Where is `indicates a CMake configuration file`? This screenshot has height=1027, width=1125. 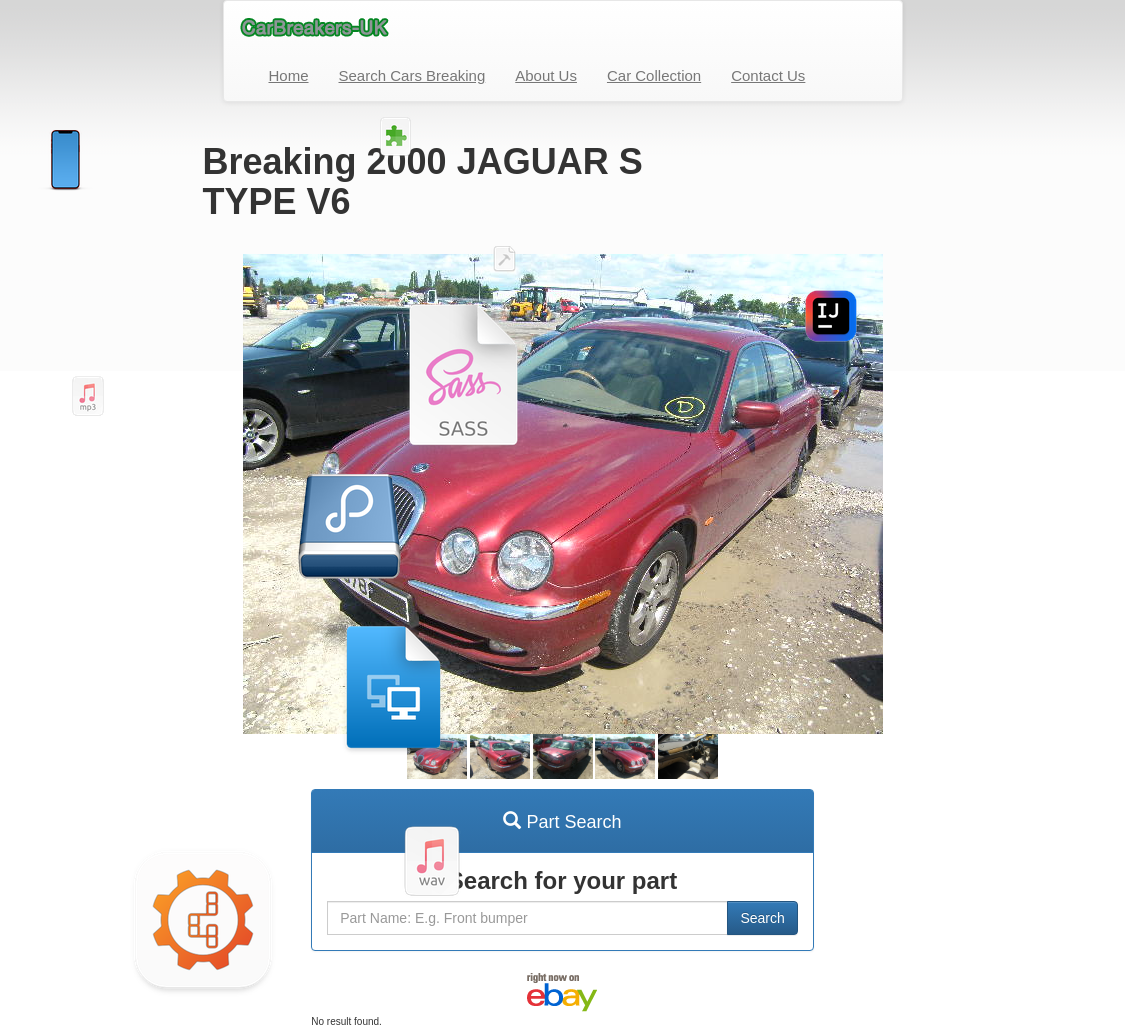 indicates a CMake configuration file is located at coordinates (504, 258).